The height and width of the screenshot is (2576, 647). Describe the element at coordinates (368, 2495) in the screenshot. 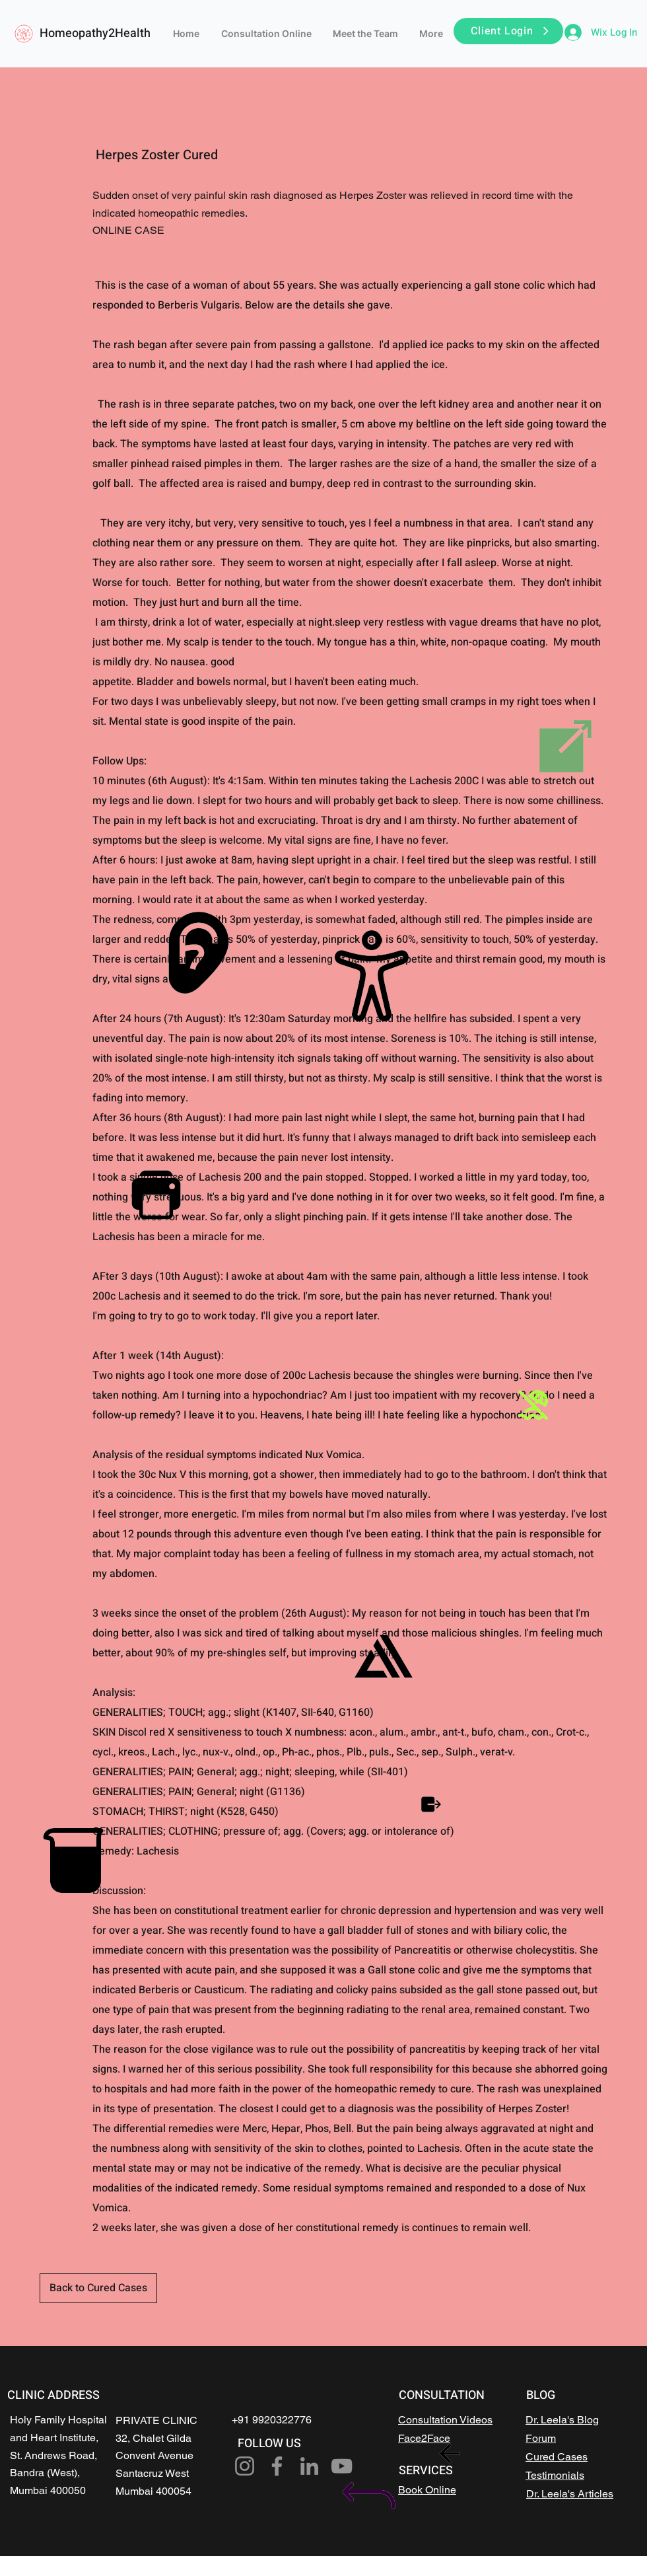

I see `go back to the previous screen` at that location.